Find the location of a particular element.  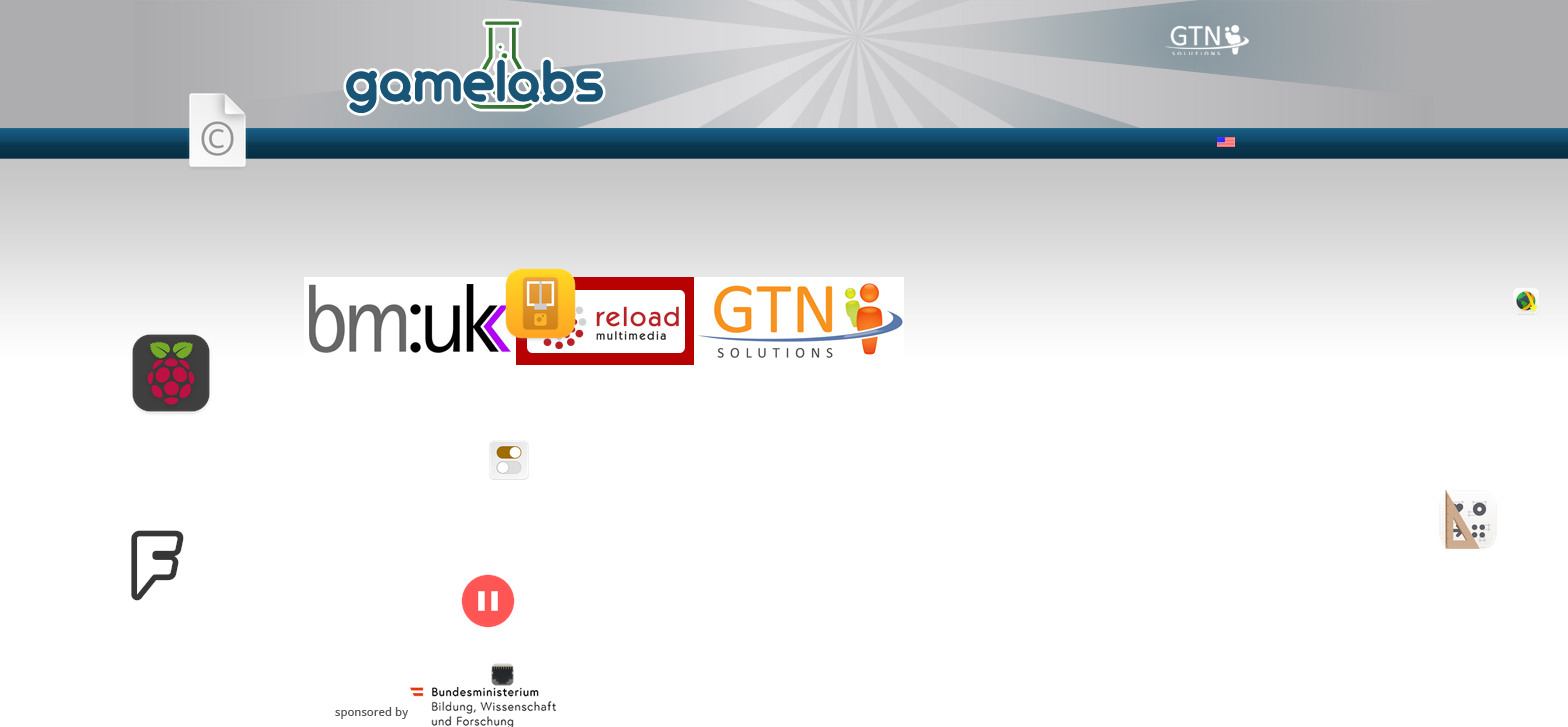

open system tweaks or settings customization is located at coordinates (509, 460).